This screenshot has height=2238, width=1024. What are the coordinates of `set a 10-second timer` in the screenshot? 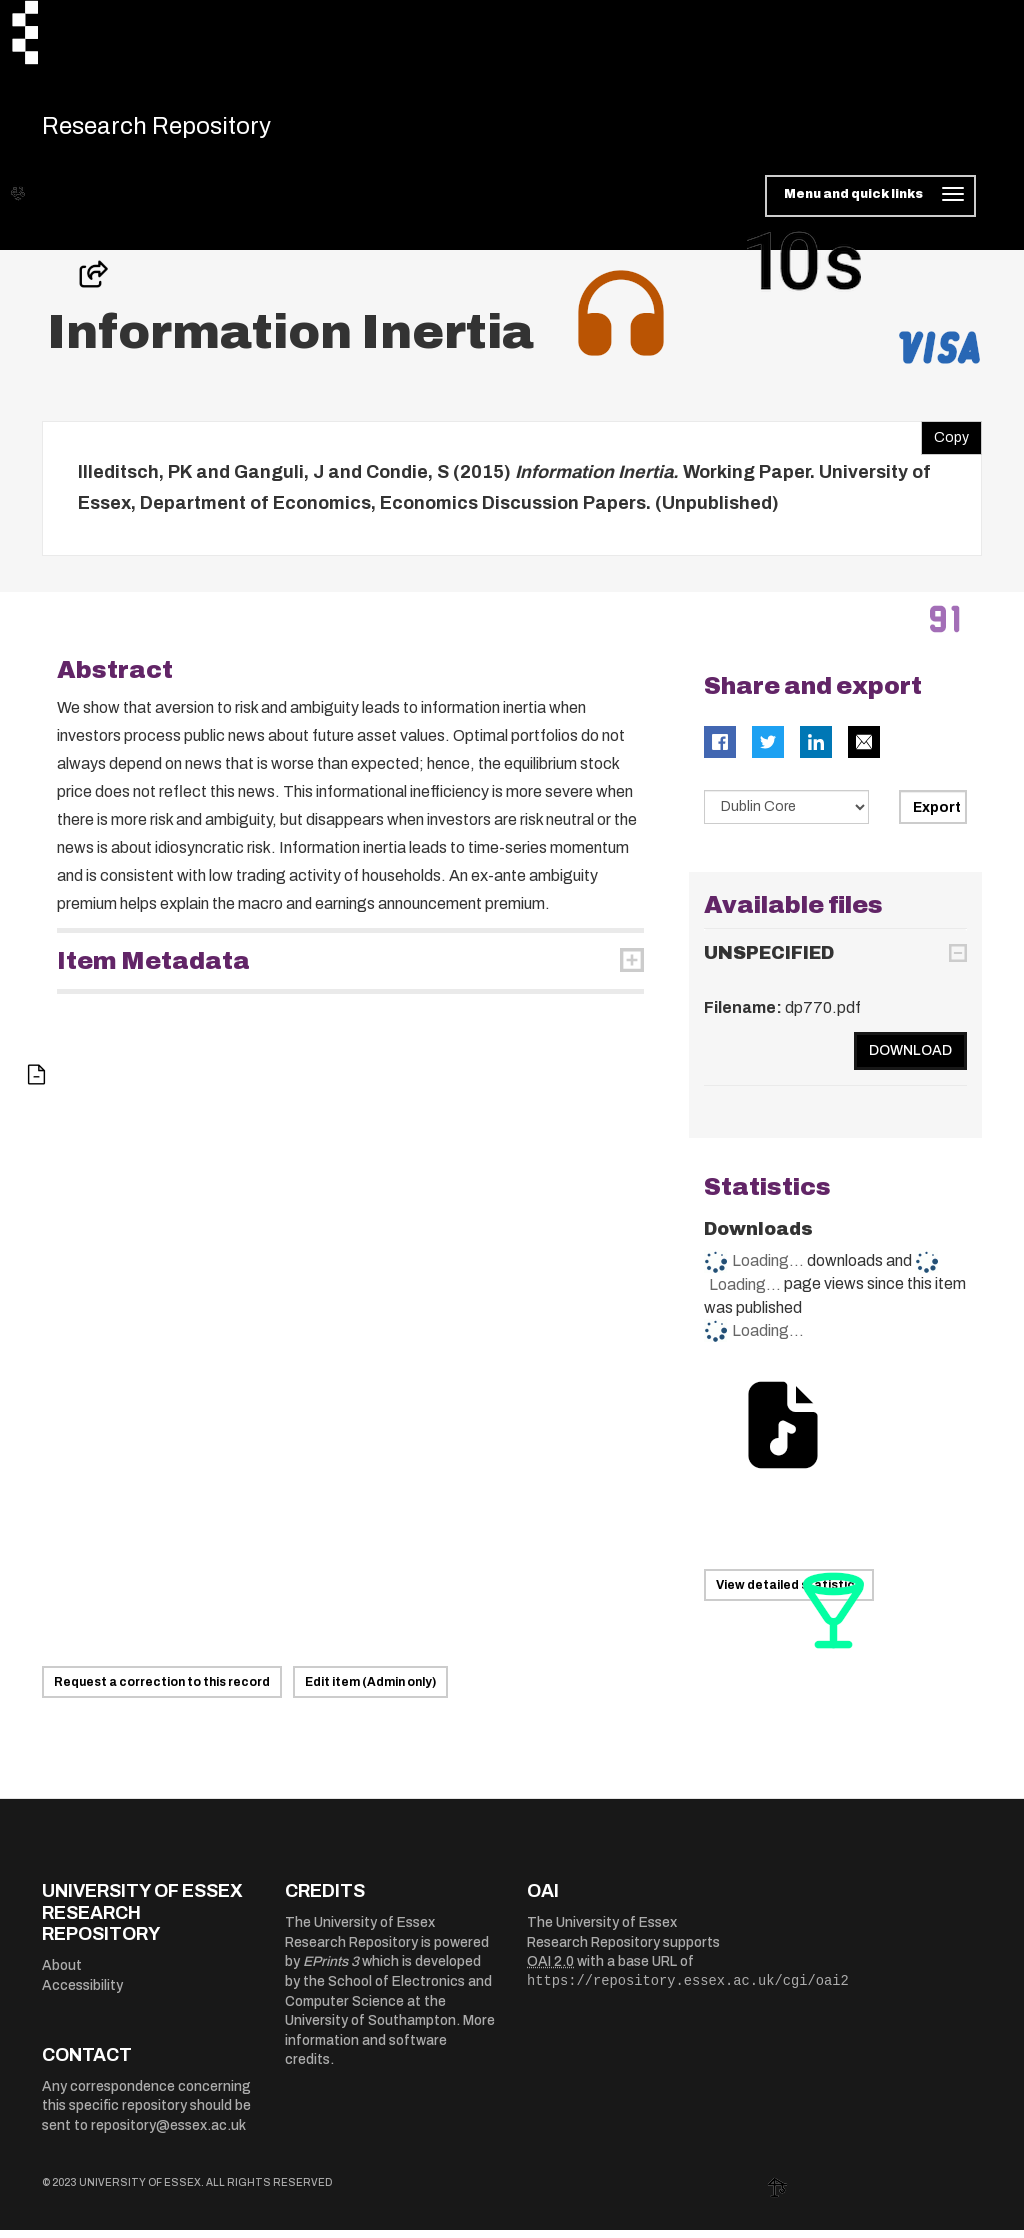 It's located at (804, 261).